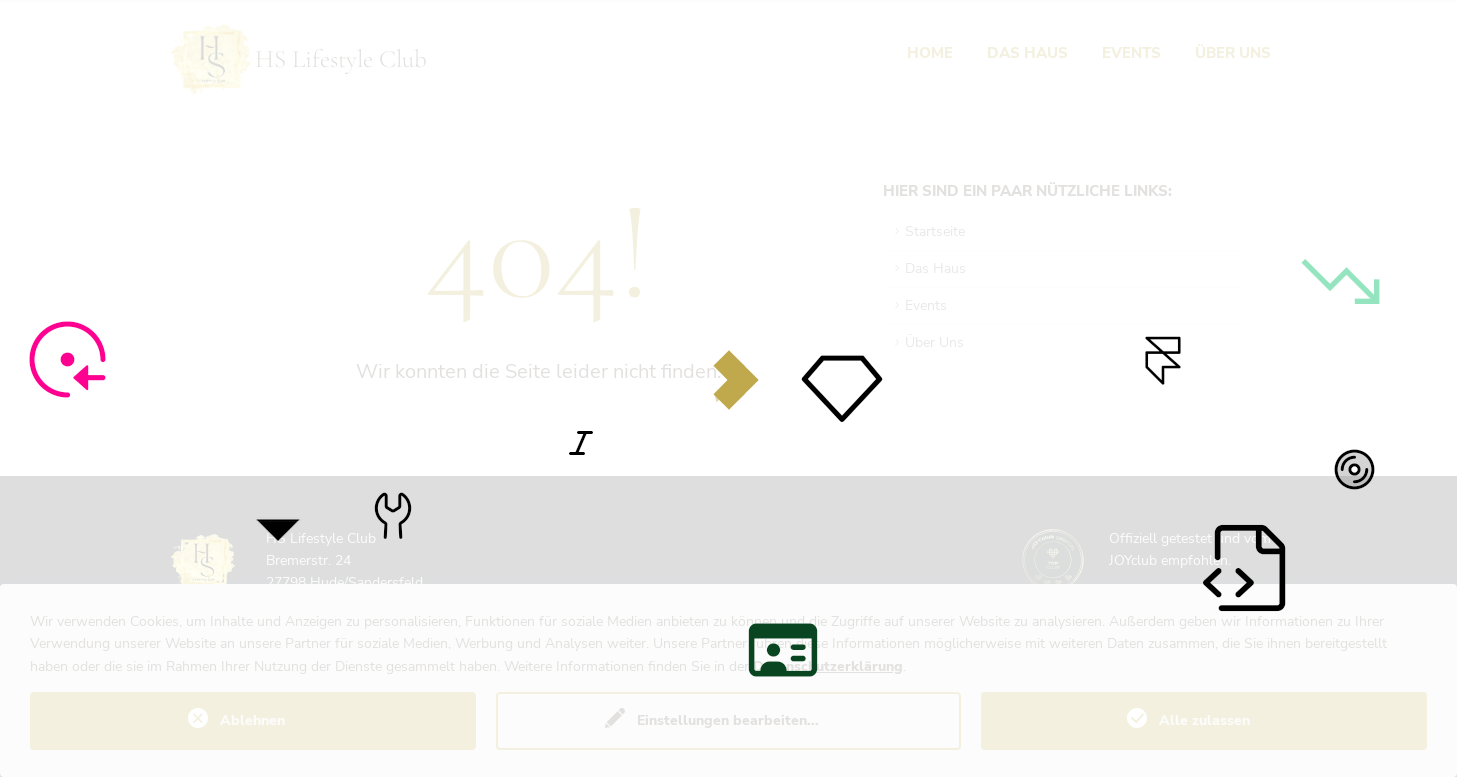 Image resolution: width=1457 pixels, height=777 pixels. What do you see at coordinates (278, 528) in the screenshot?
I see `expand a dropdown menu` at bounding box center [278, 528].